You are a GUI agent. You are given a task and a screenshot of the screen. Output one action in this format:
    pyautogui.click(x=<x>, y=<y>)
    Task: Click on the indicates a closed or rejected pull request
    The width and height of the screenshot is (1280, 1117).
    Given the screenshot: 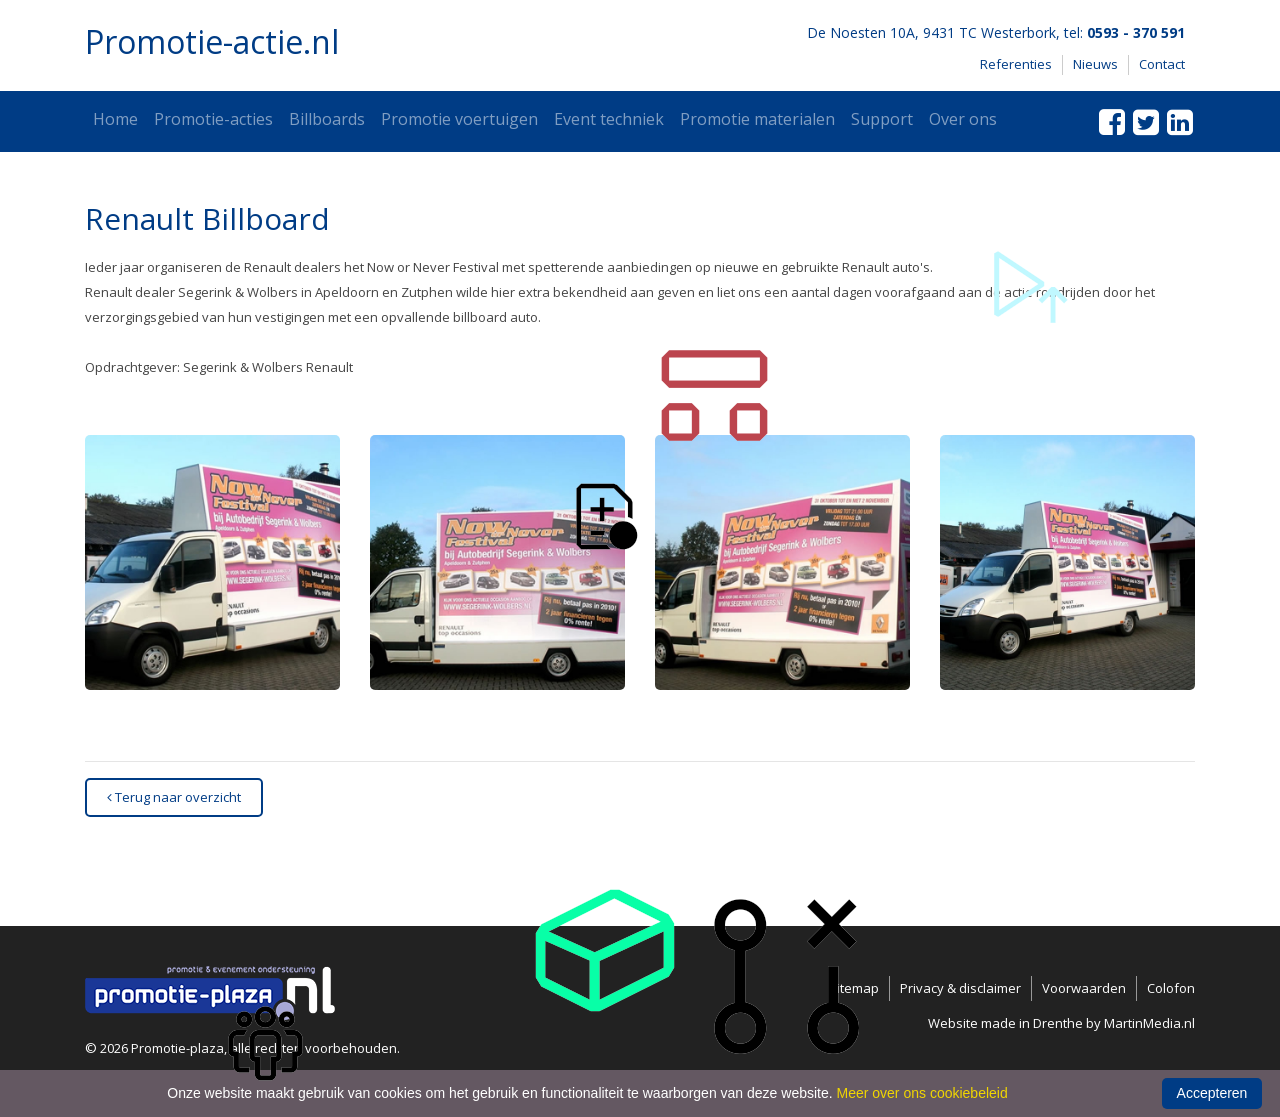 What is the action you would take?
    pyautogui.click(x=786, y=971)
    